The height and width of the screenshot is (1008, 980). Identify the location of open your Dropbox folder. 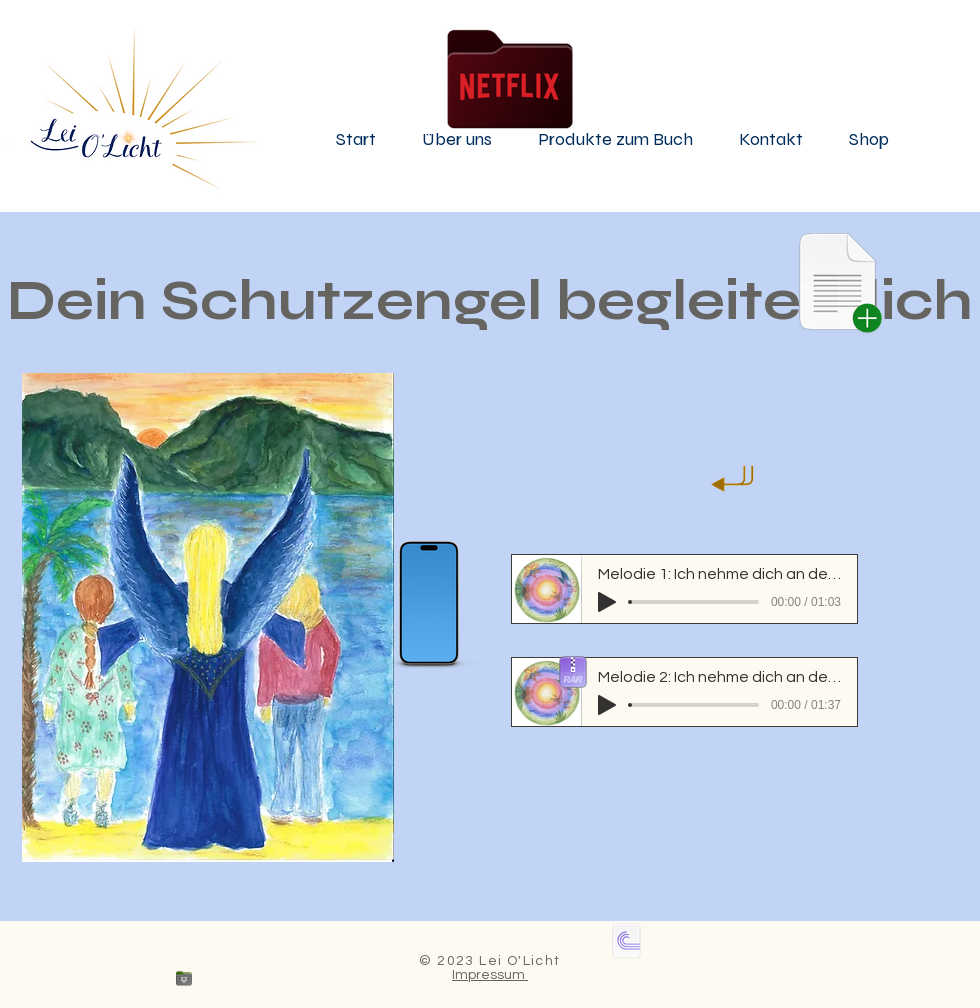
(184, 978).